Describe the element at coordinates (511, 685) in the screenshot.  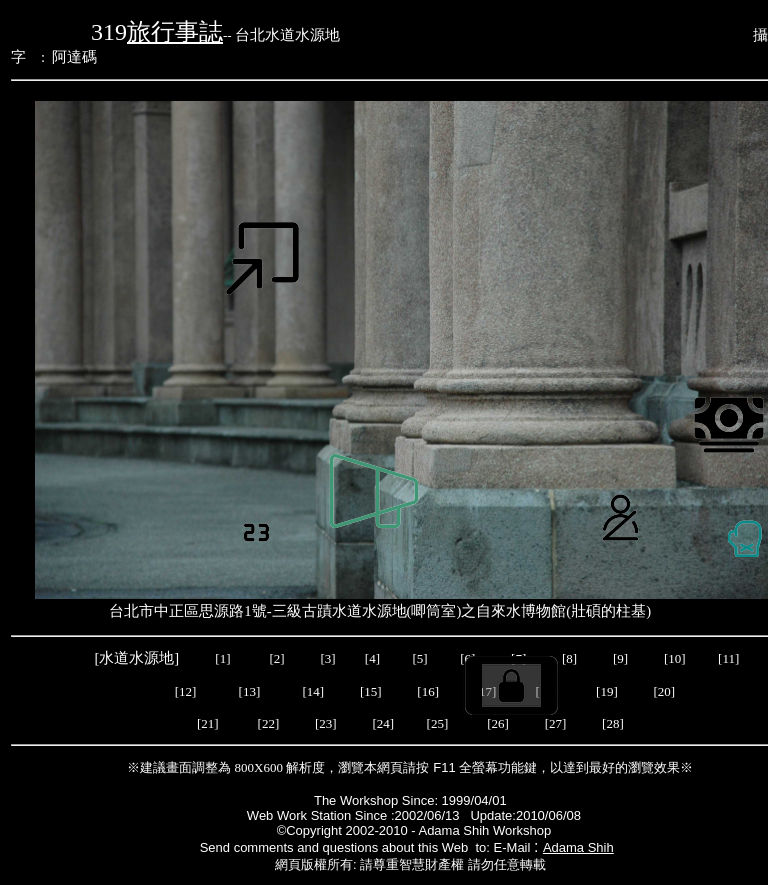
I see `lock screen orientation to landscape mode` at that location.